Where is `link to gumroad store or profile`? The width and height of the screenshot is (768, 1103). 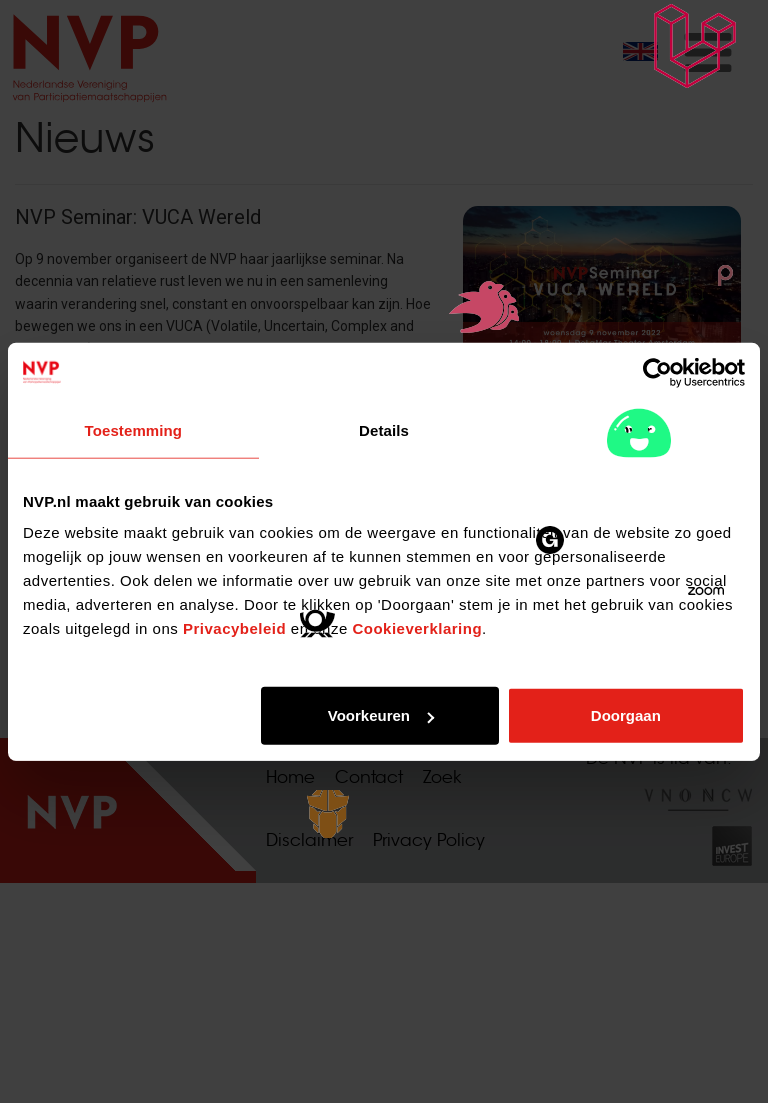 link to gumroad store or profile is located at coordinates (550, 540).